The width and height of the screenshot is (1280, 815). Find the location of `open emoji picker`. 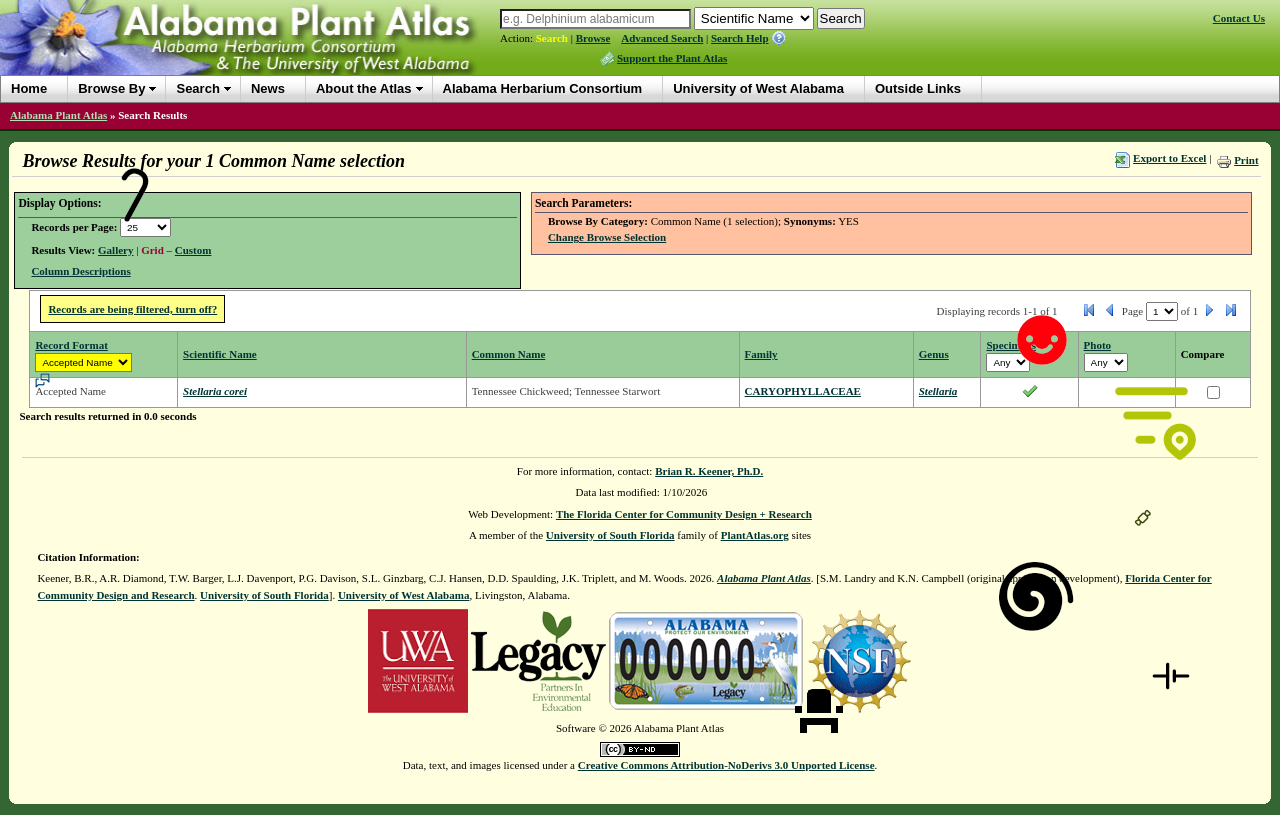

open emoji picker is located at coordinates (1042, 340).